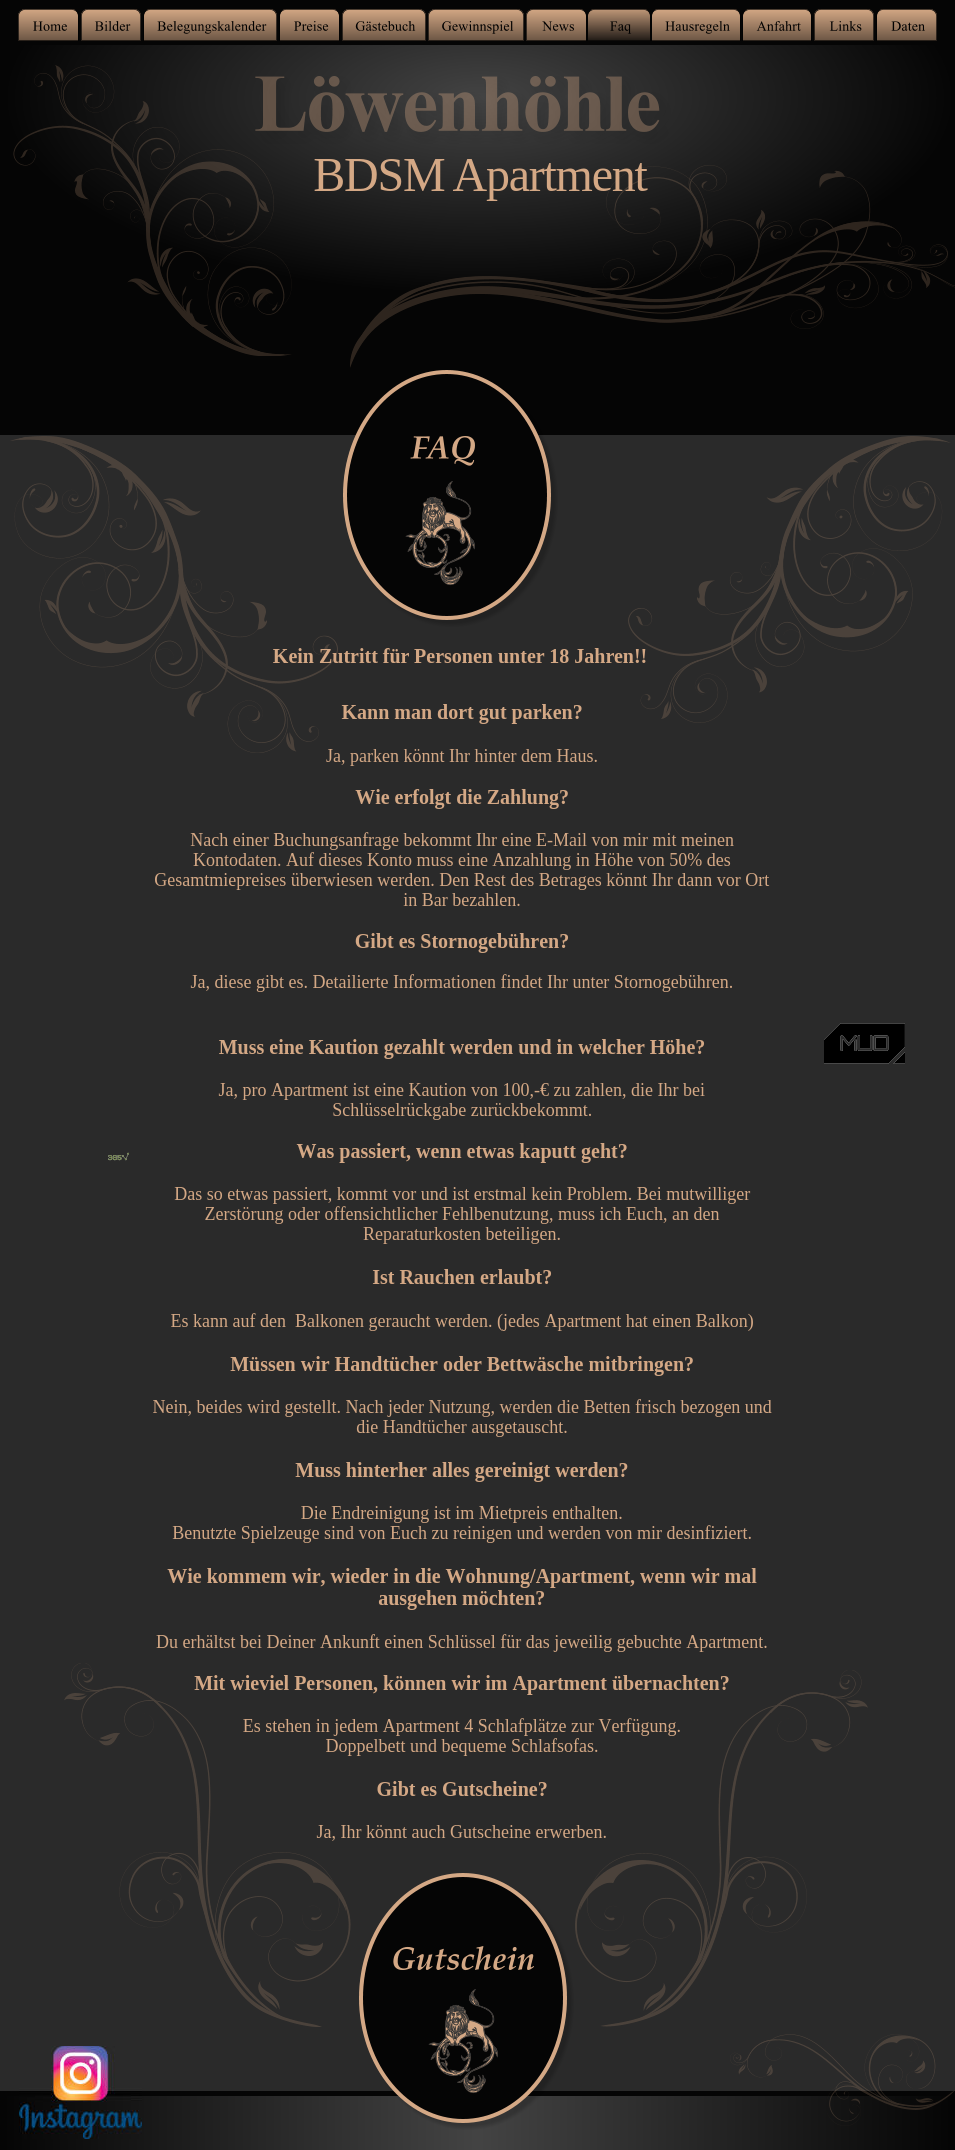 The image size is (955, 2150). What do you see at coordinates (118, 1156) in the screenshot?
I see `365 data science logo` at bounding box center [118, 1156].